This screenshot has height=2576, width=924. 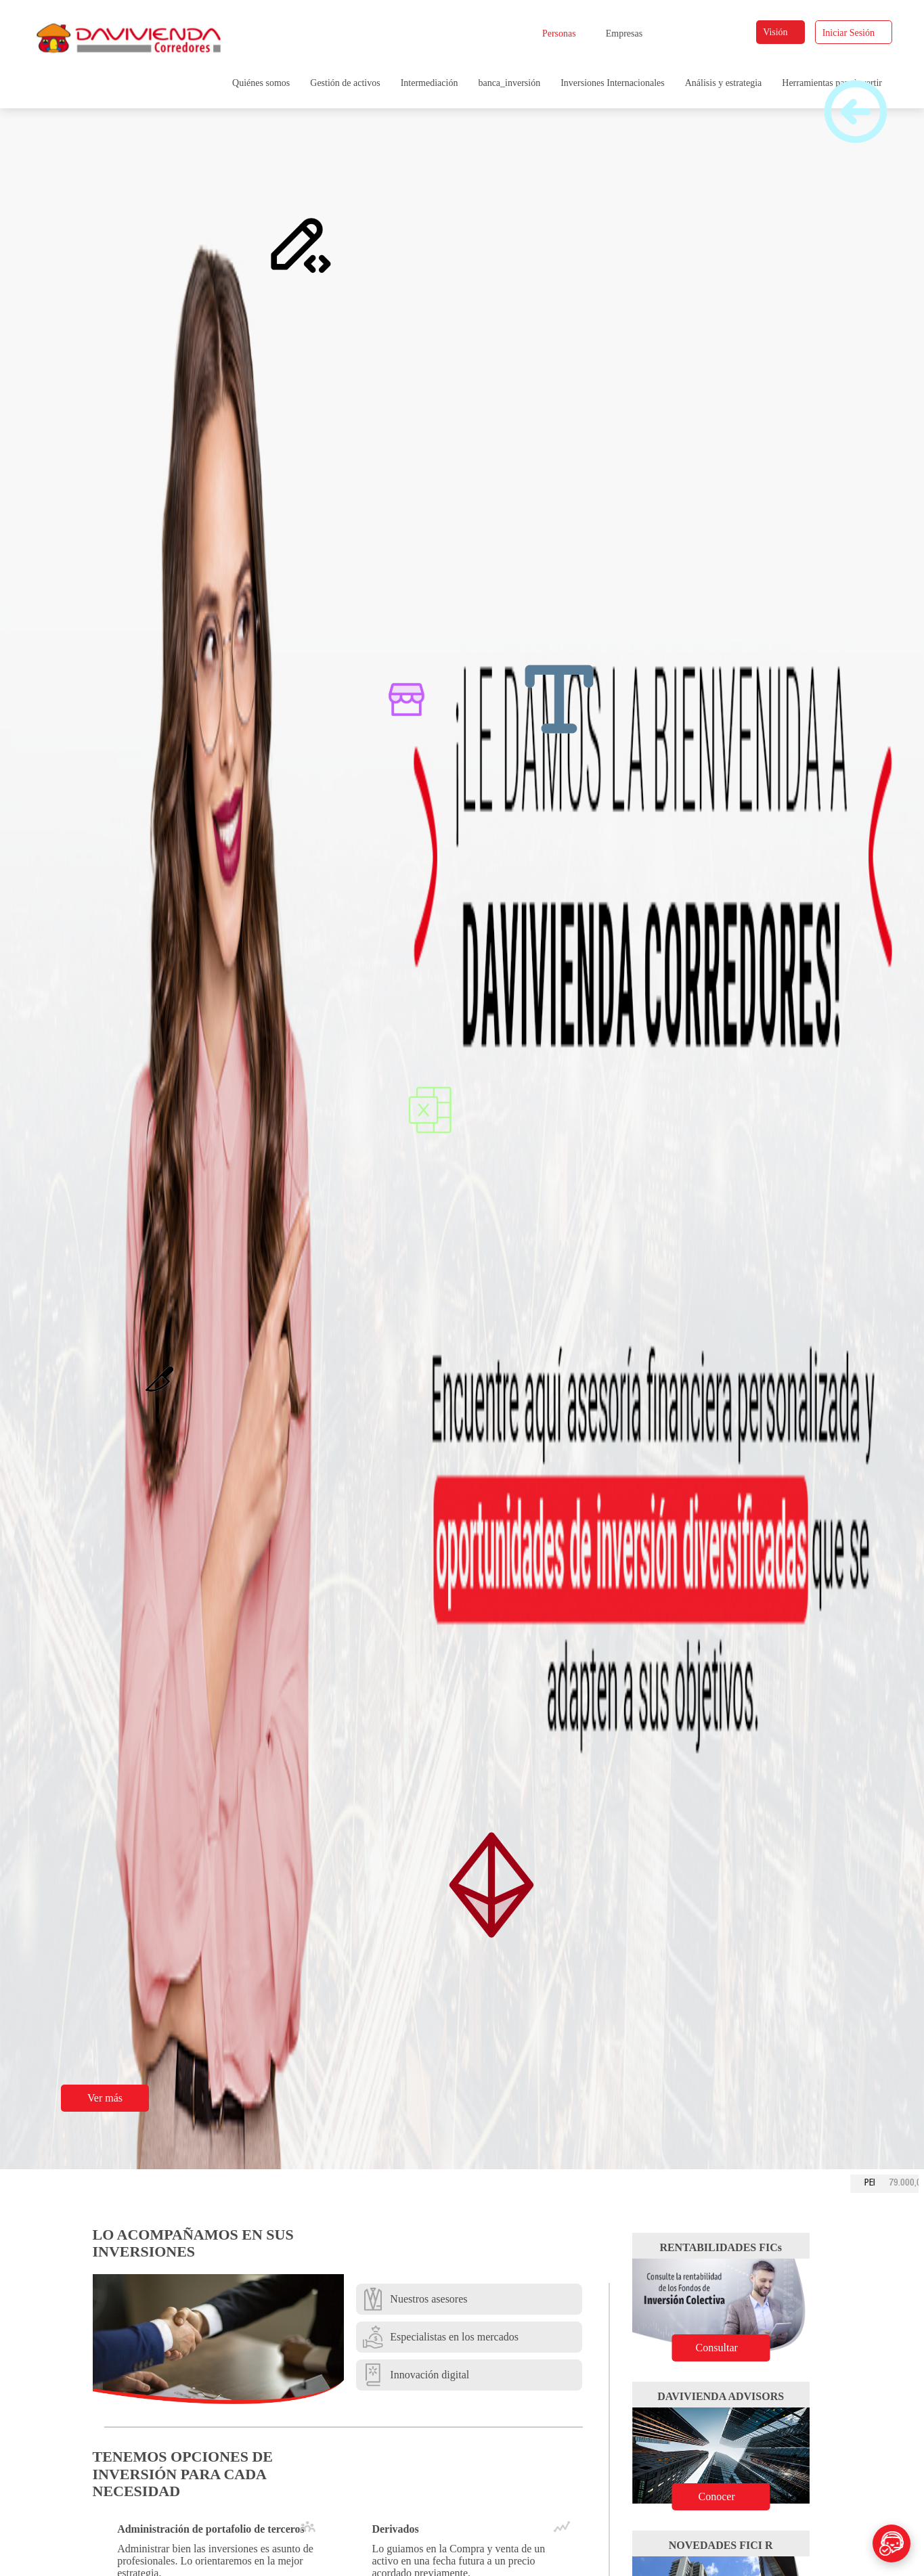 What do you see at coordinates (491, 1885) in the screenshot?
I see `view ethereum wallet or balance` at bounding box center [491, 1885].